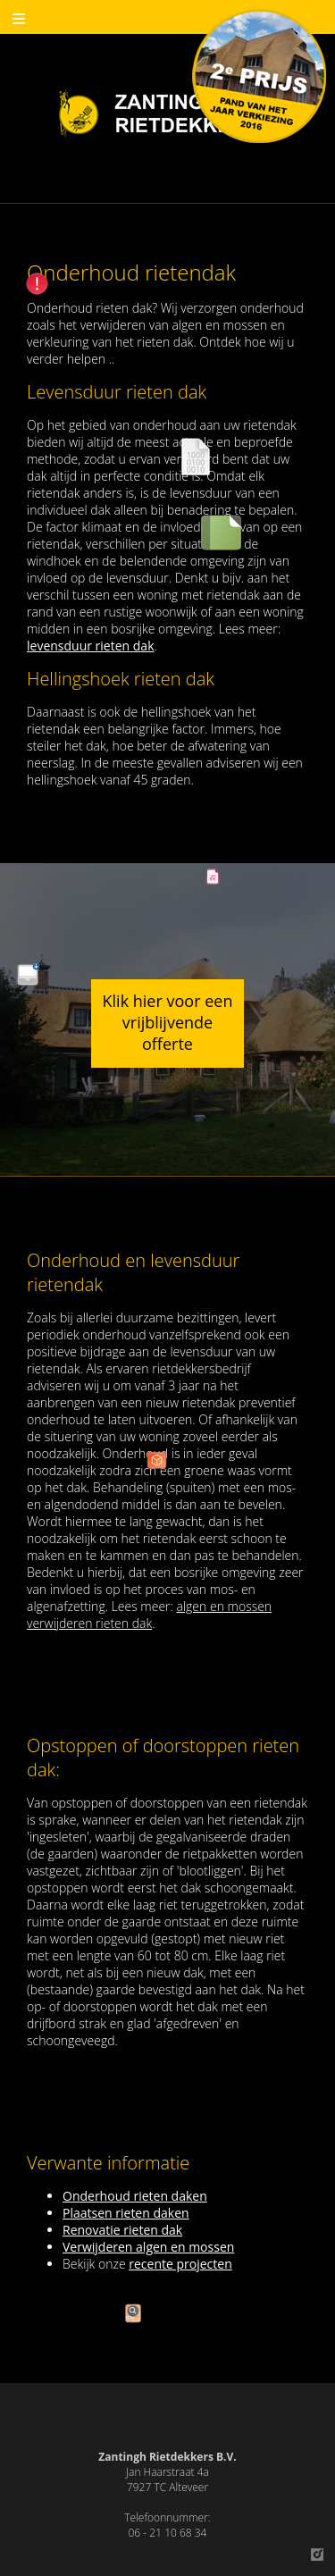  Describe the element at coordinates (156, 1459) in the screenshot. I see `open a Blender 3D project file` at that location.